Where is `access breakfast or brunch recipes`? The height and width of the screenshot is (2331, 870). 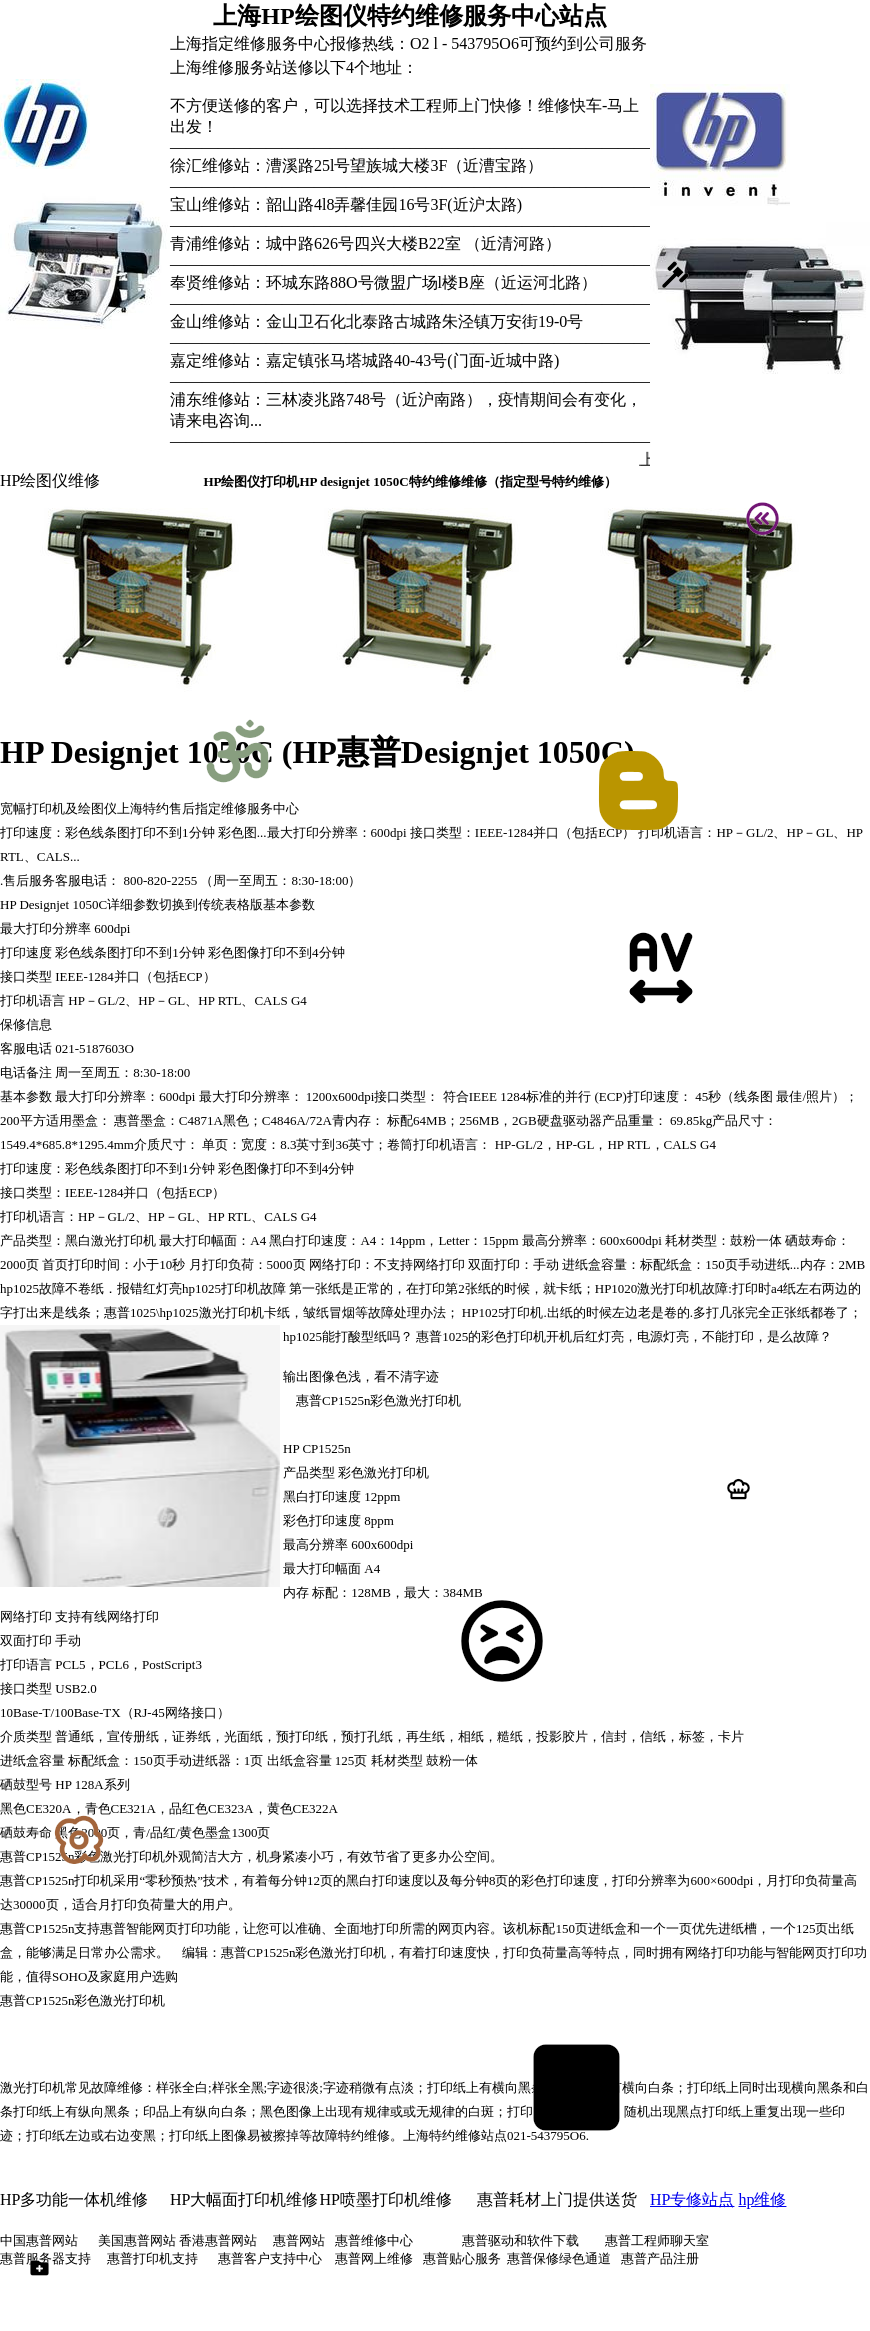 access breakfast or brunch recipes is located at coordinates (79, 1840).